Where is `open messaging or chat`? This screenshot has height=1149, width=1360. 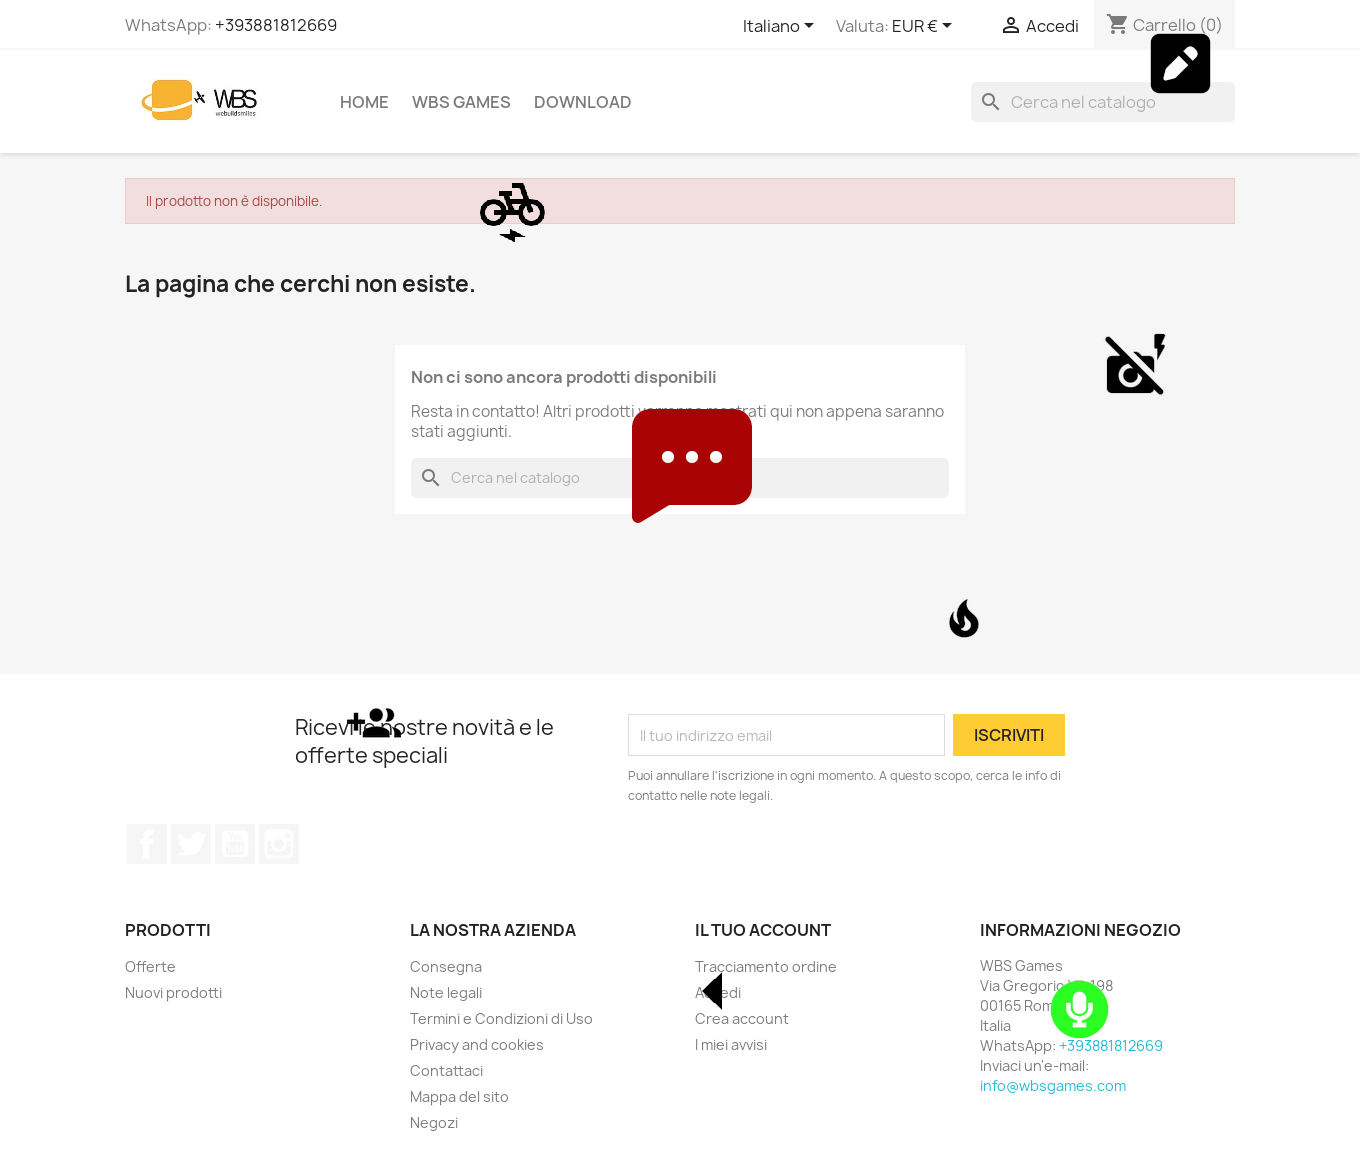 open messaging or chat is located at coordinates (692, 463).